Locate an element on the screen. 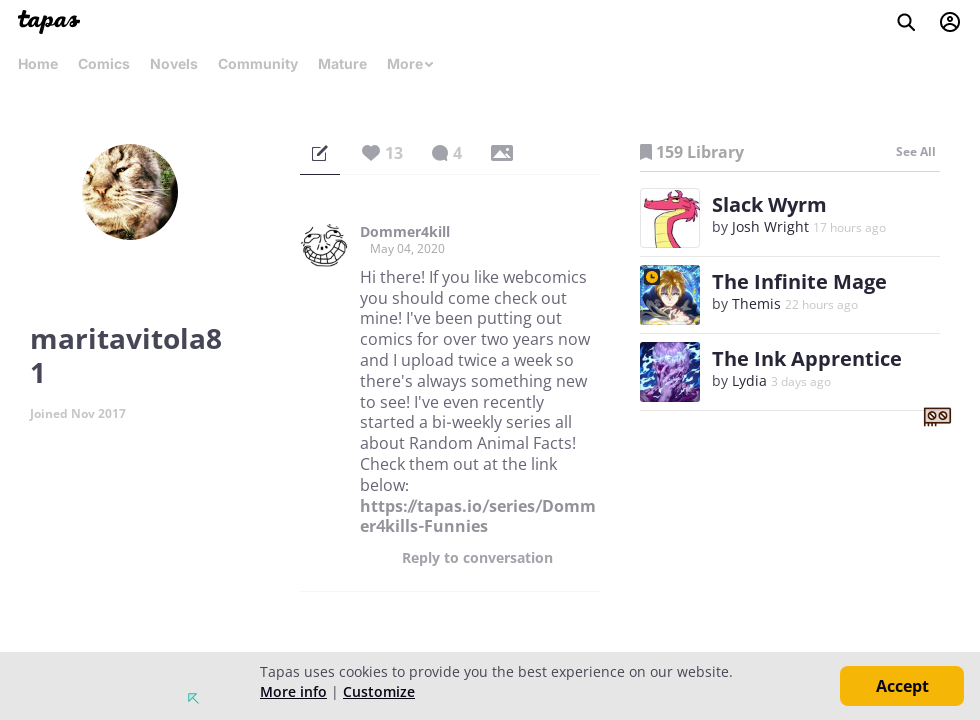  navigate back to previous screen is located at coordinates (193, 698).